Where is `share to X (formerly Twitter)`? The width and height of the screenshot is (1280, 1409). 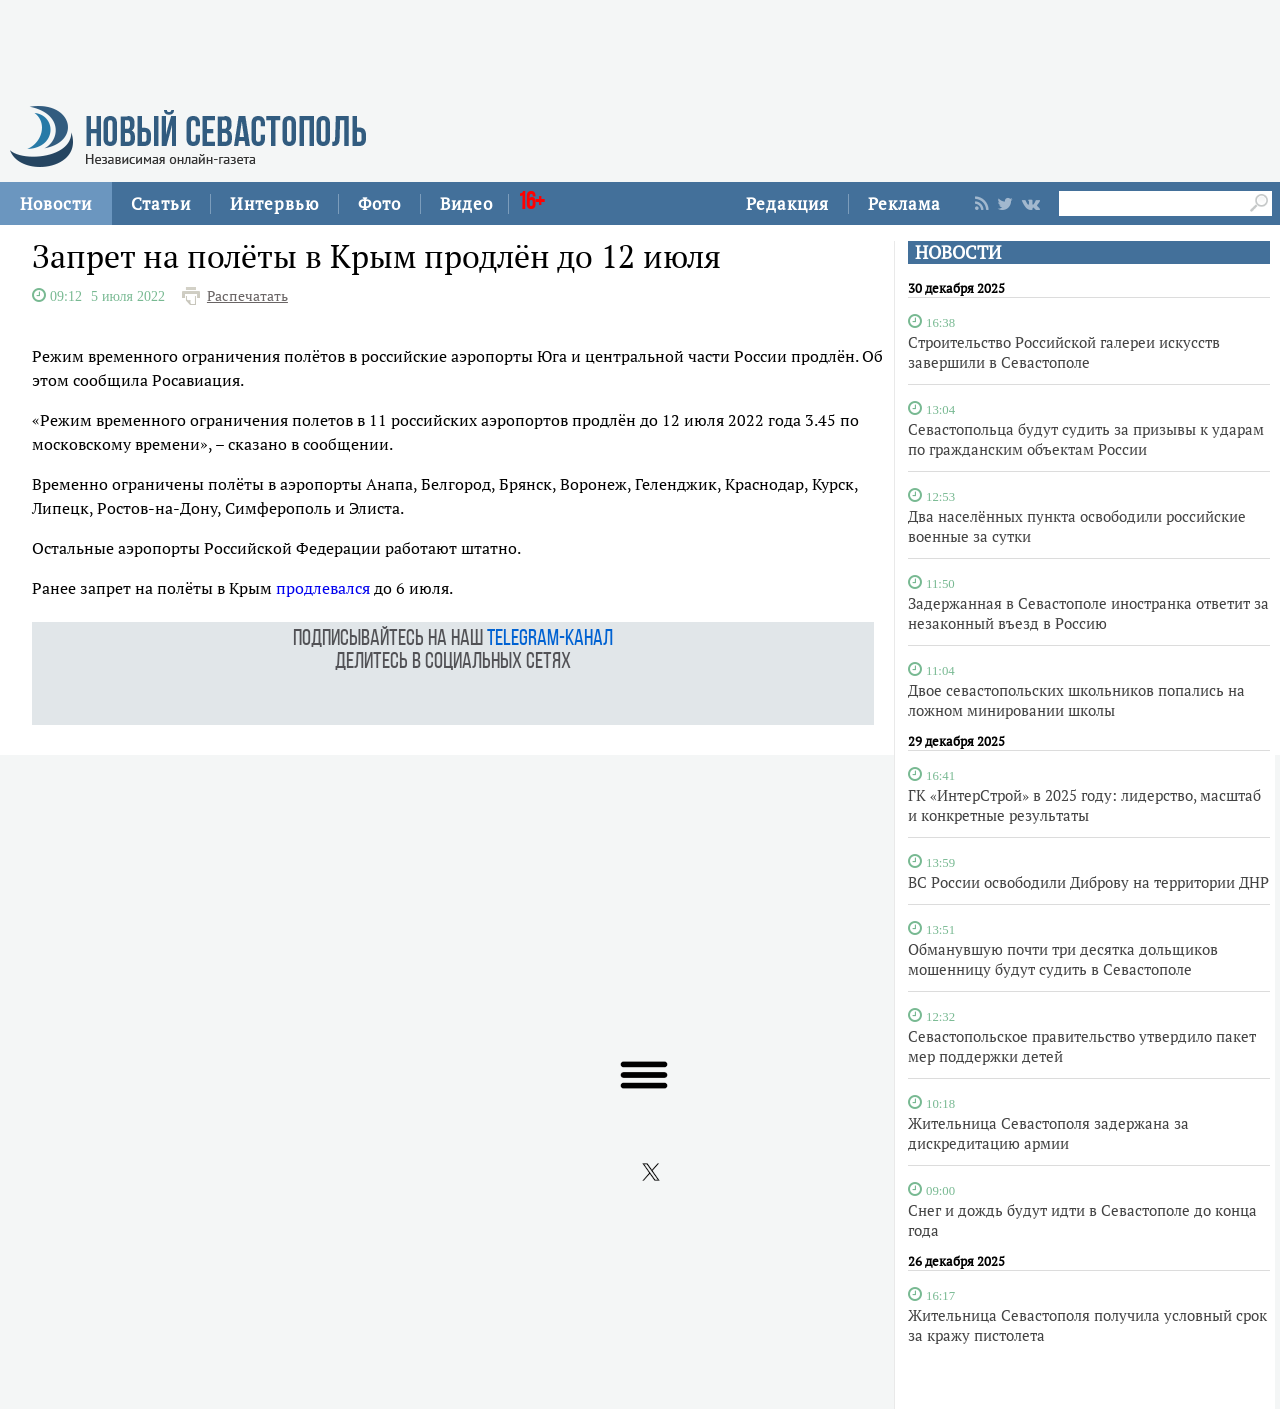
share to X (formerly Twitter) is located at coordinates (651, 1172).